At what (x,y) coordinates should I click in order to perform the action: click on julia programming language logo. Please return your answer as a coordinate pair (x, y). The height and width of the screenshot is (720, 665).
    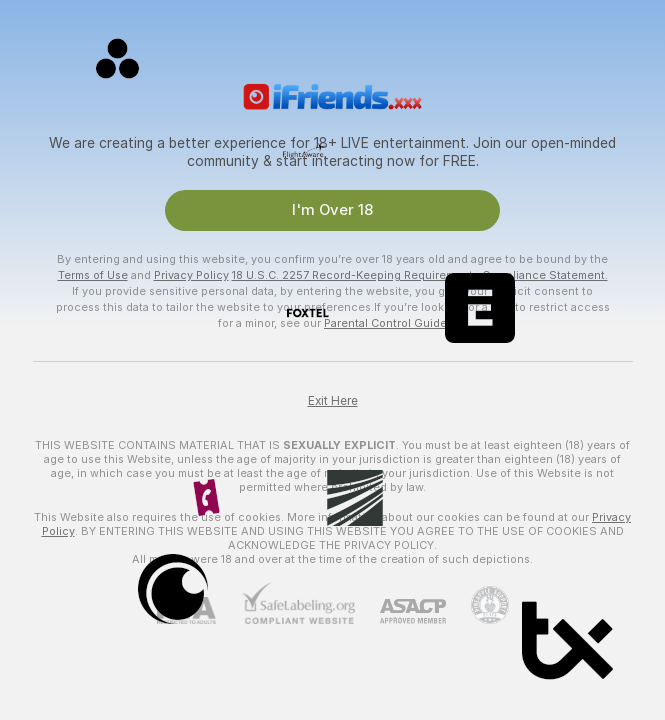
    Looking at the image, I should click on (117, 58).